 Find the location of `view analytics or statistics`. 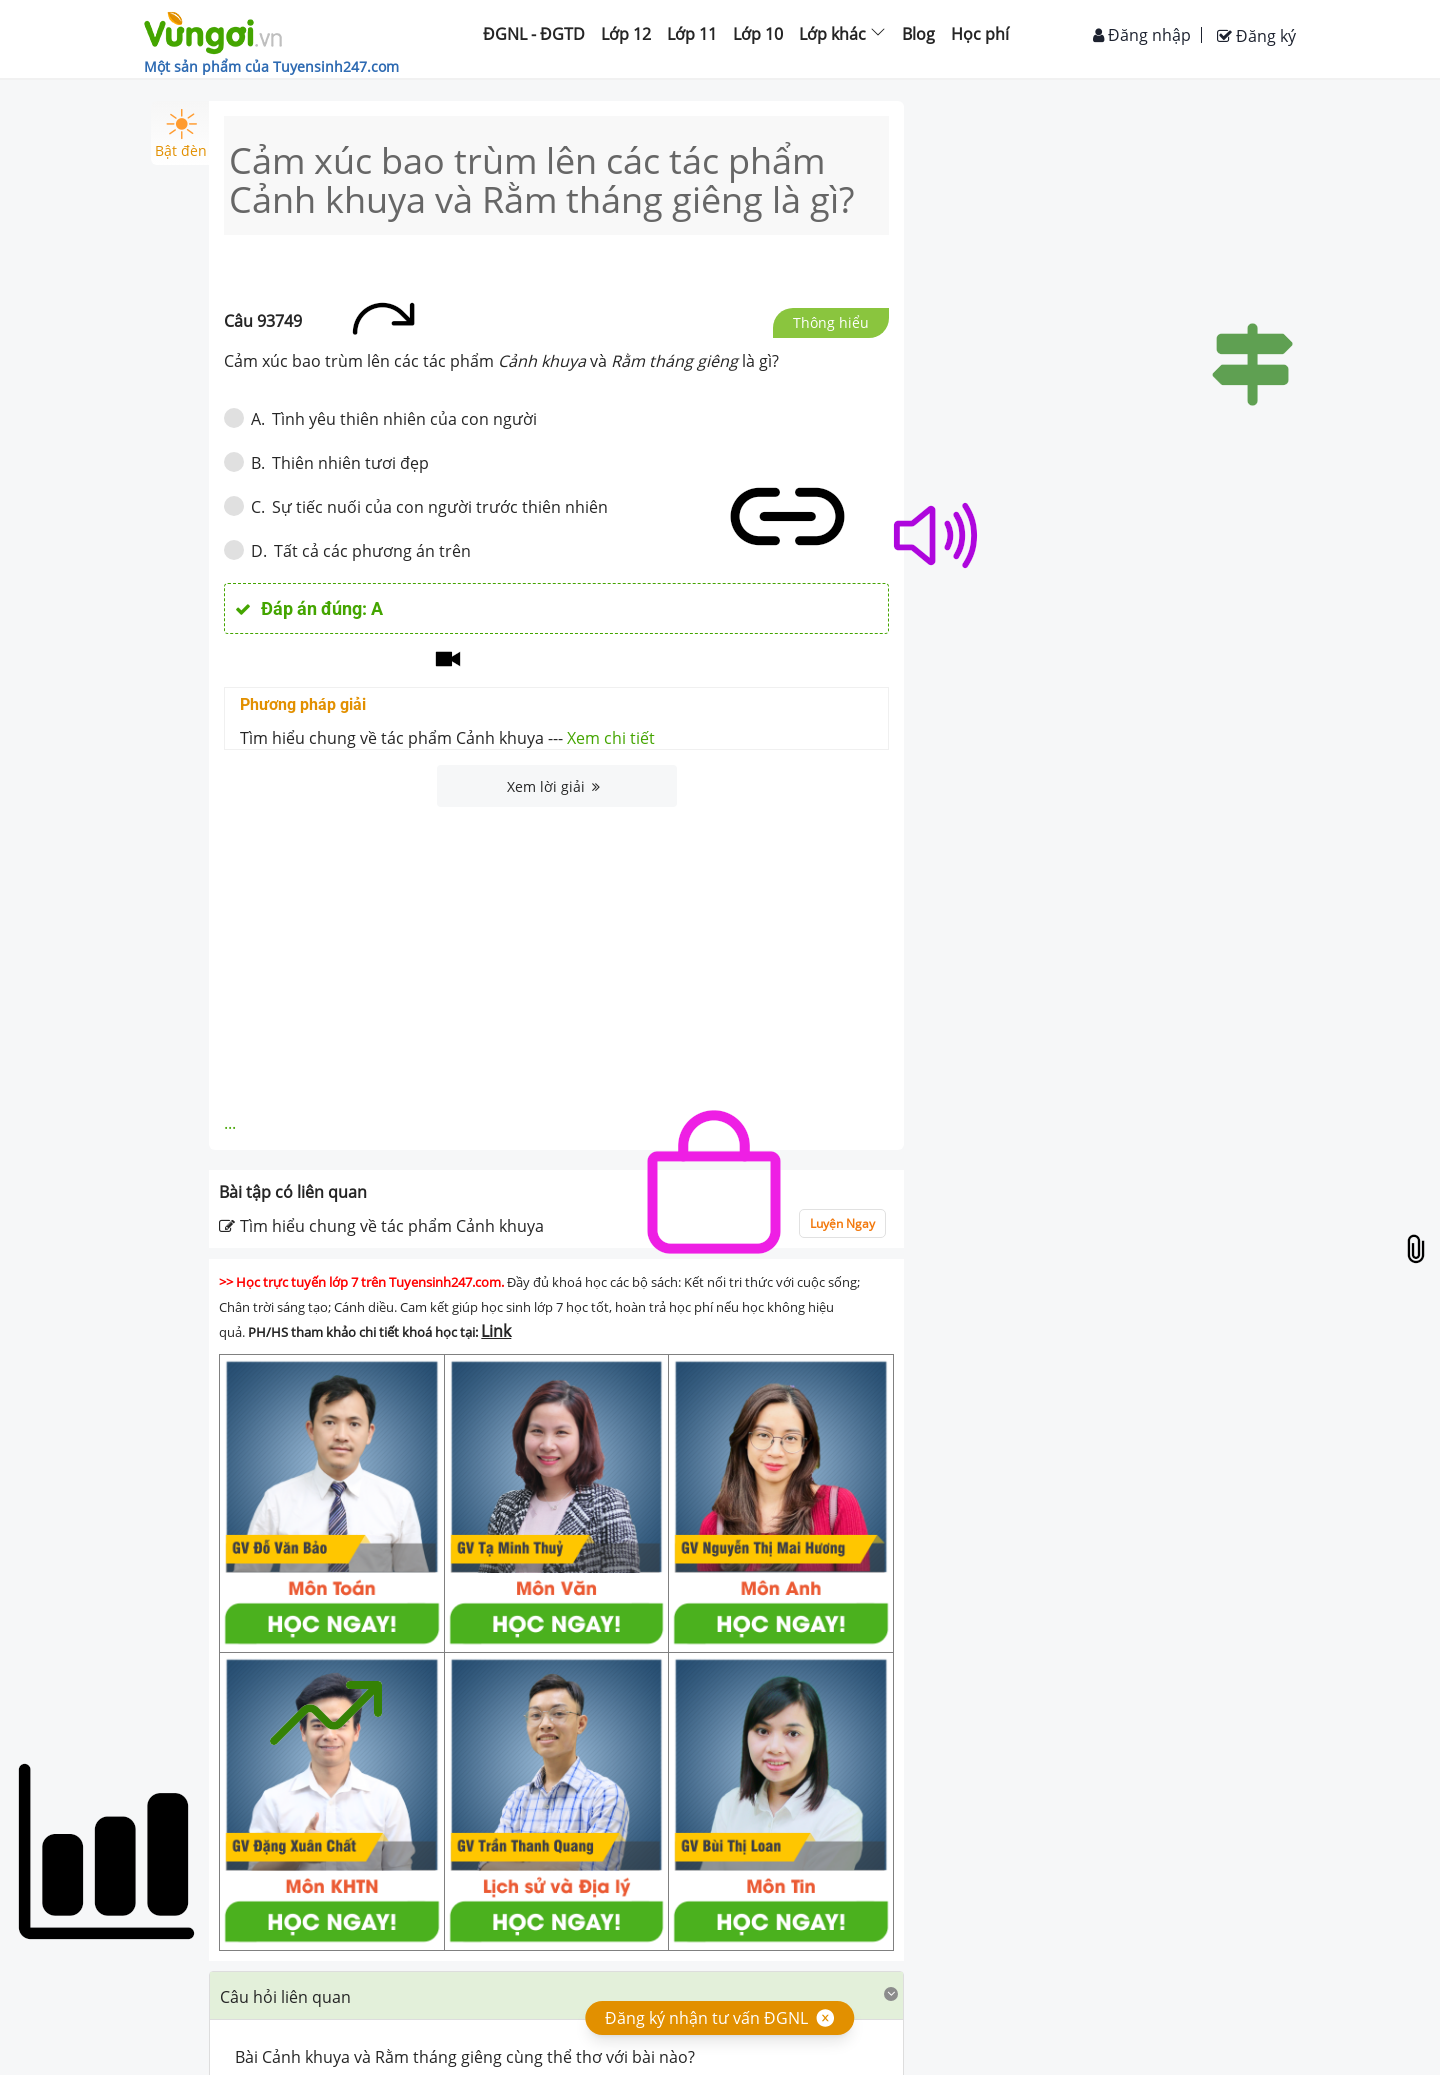

view analytics or statistics is located at coordinates (106, 1851).